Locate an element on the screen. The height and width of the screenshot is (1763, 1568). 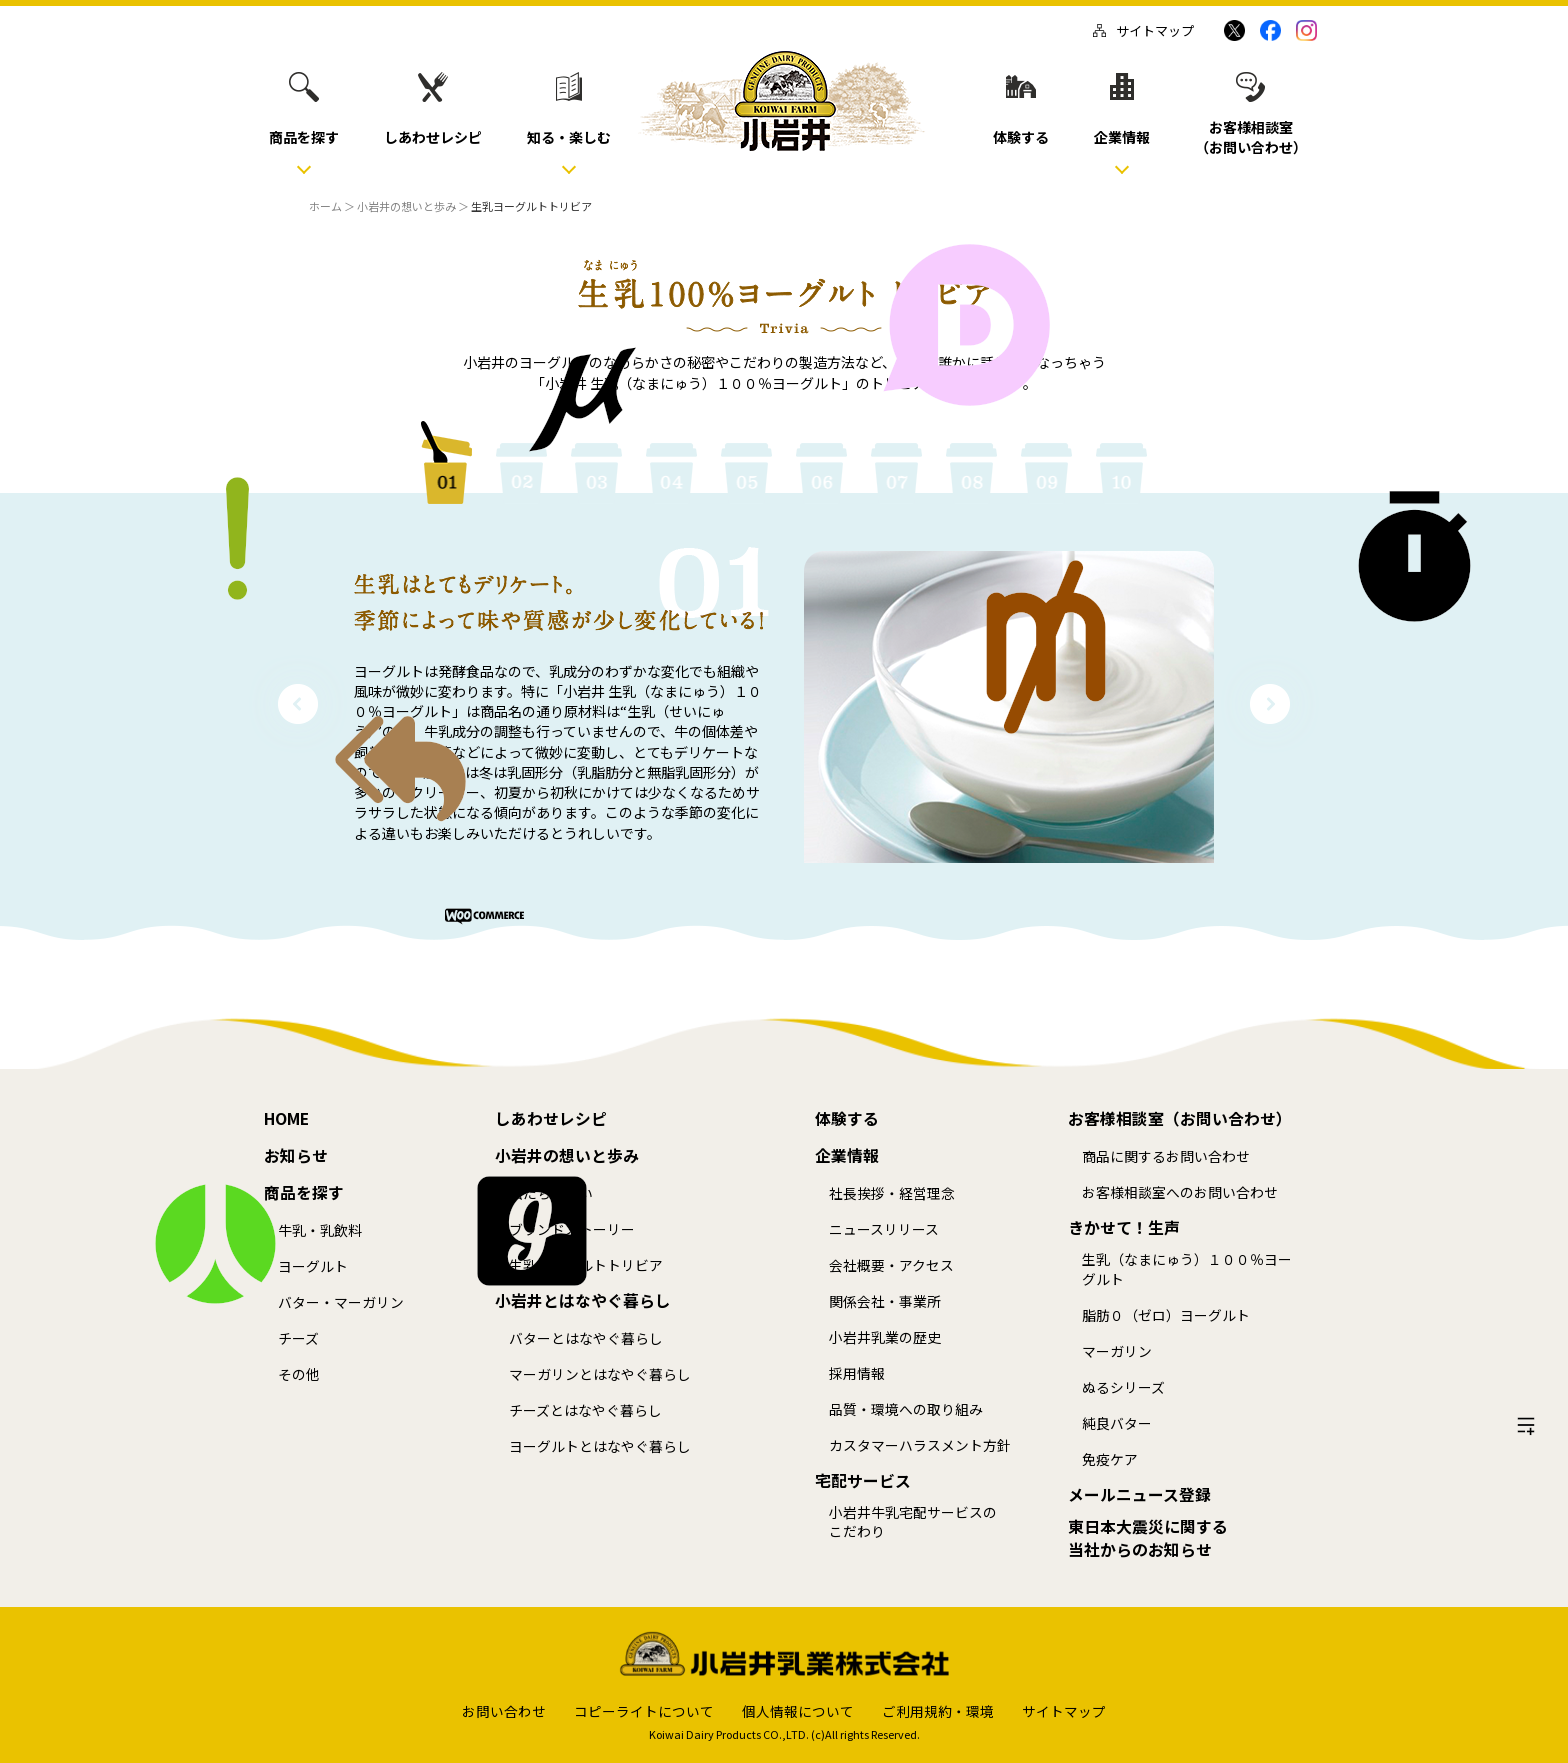
reply to all recipients is located at coordinates (400, 770).